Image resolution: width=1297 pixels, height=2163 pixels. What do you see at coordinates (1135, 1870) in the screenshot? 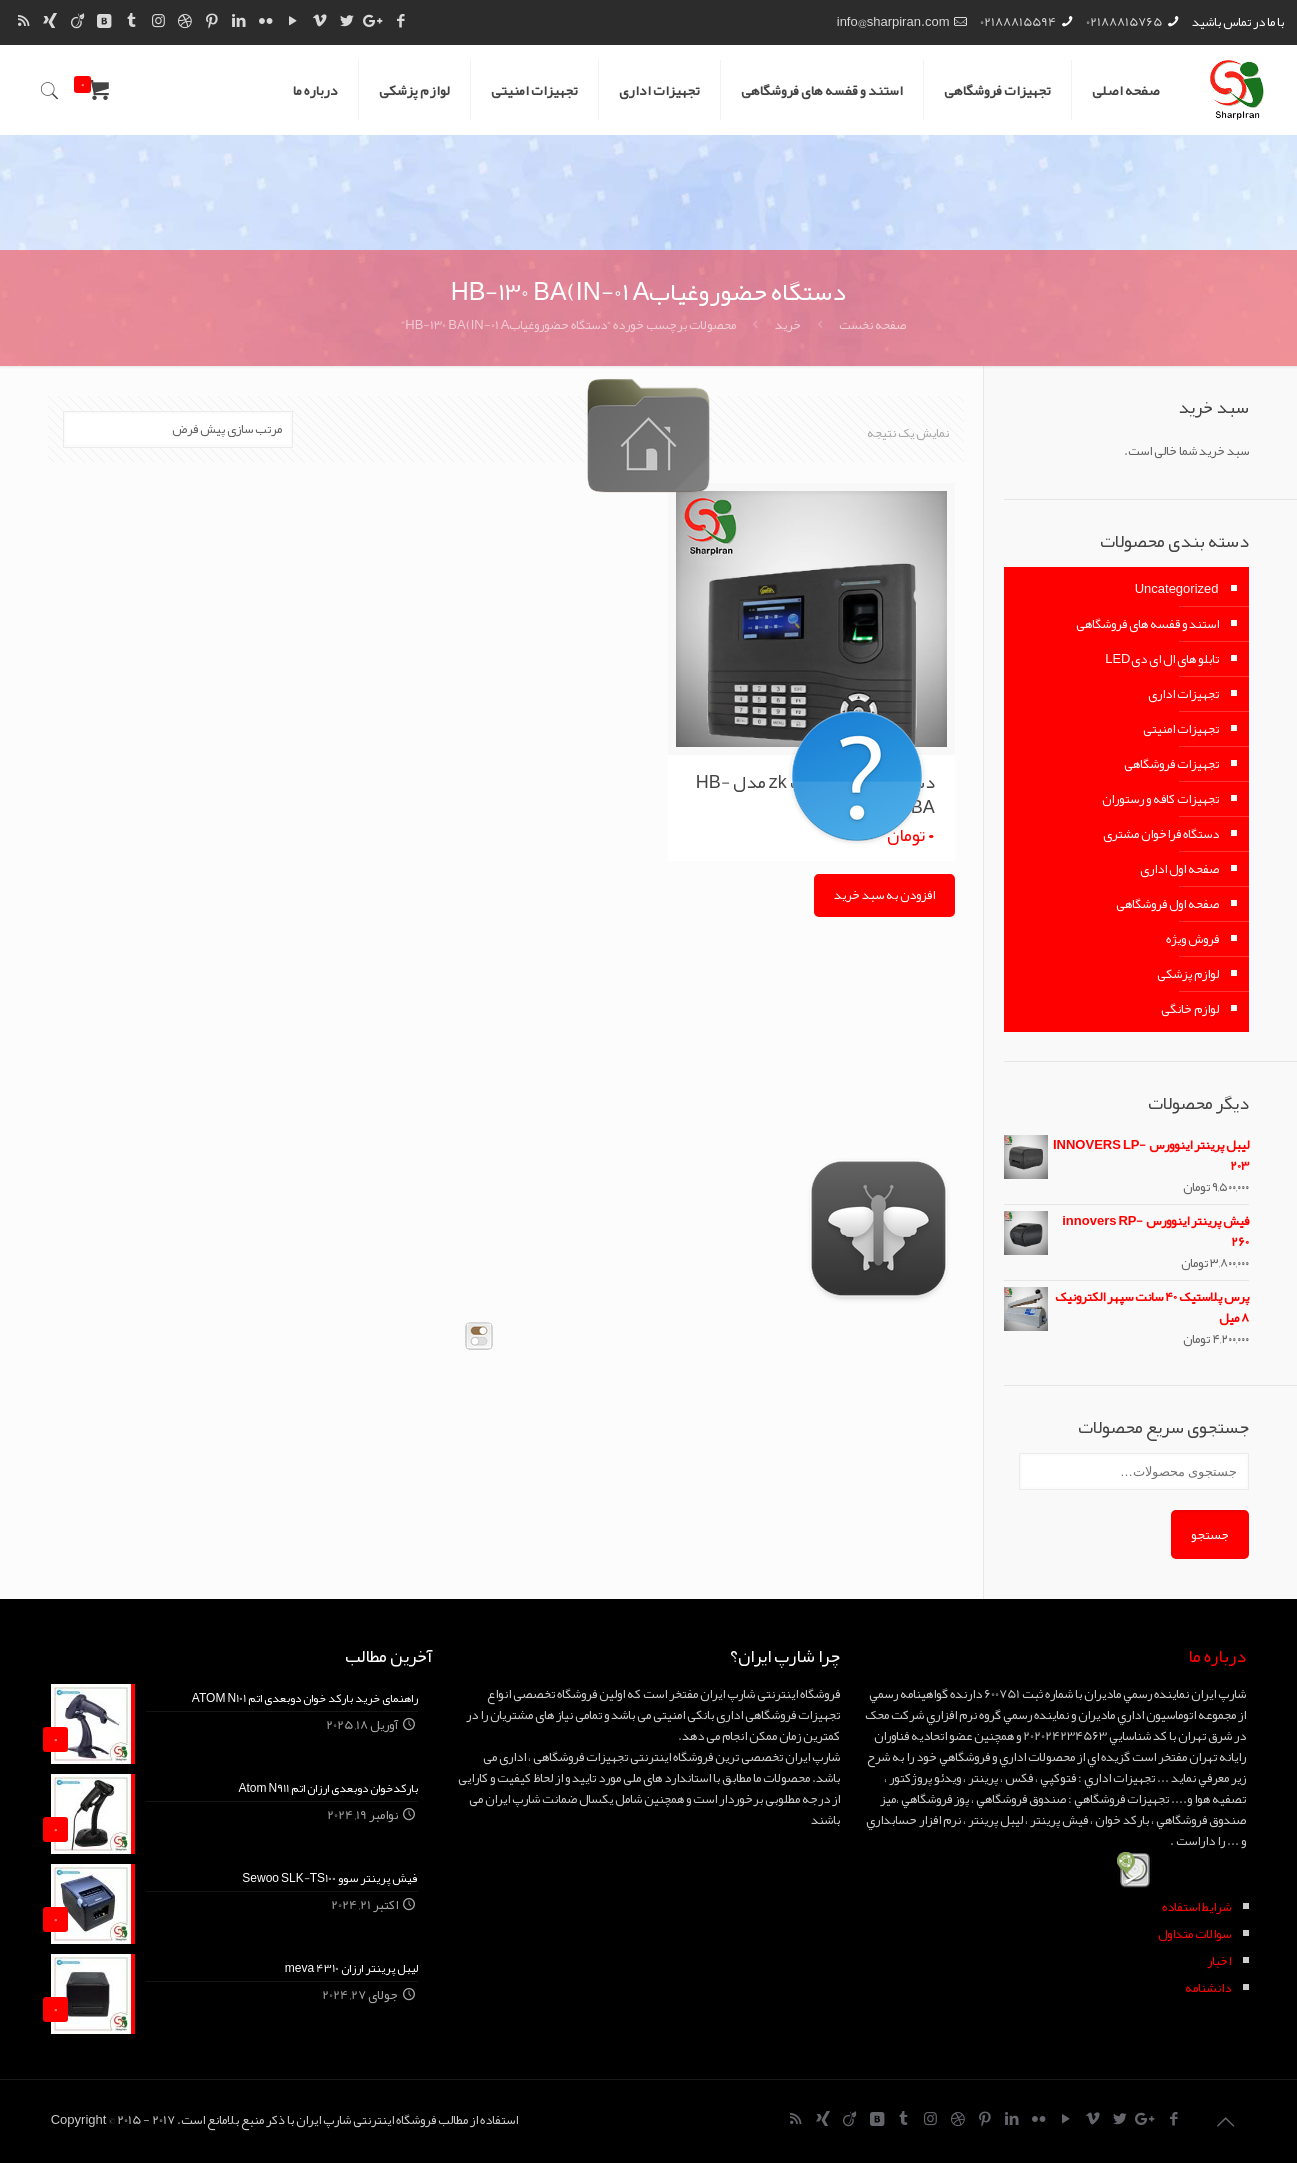
I see `launch the ubiquity installer for ubuntu` at bounding box center [1135, 1870].